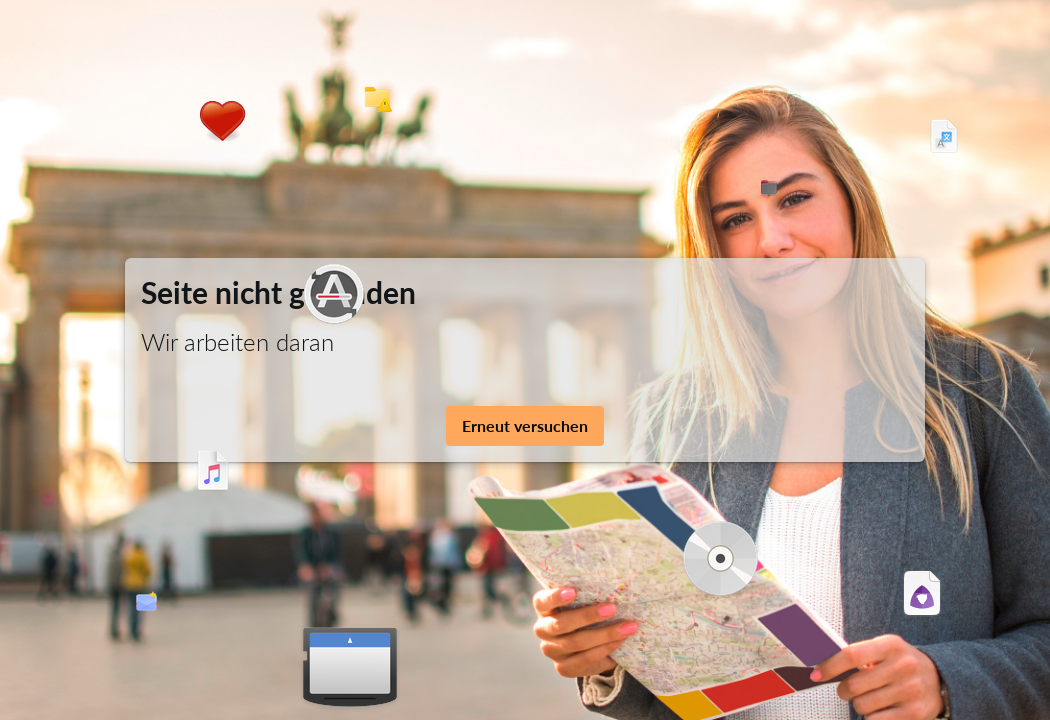 Image resolution: width=1050 pixels, height=720 pixels. What do you see at coordinates (944, 136) in the screenshot?
I see `a gettext translation file for software localization` at bounding box center [944, 136].